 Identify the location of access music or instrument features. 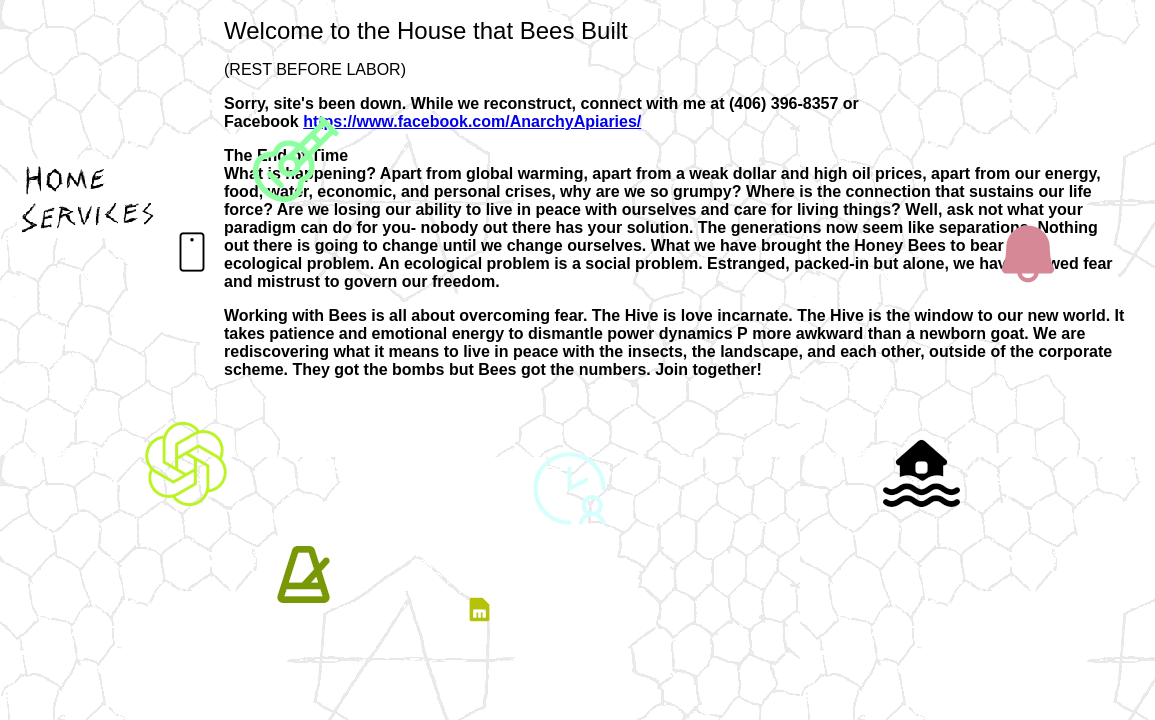
(295, 160).